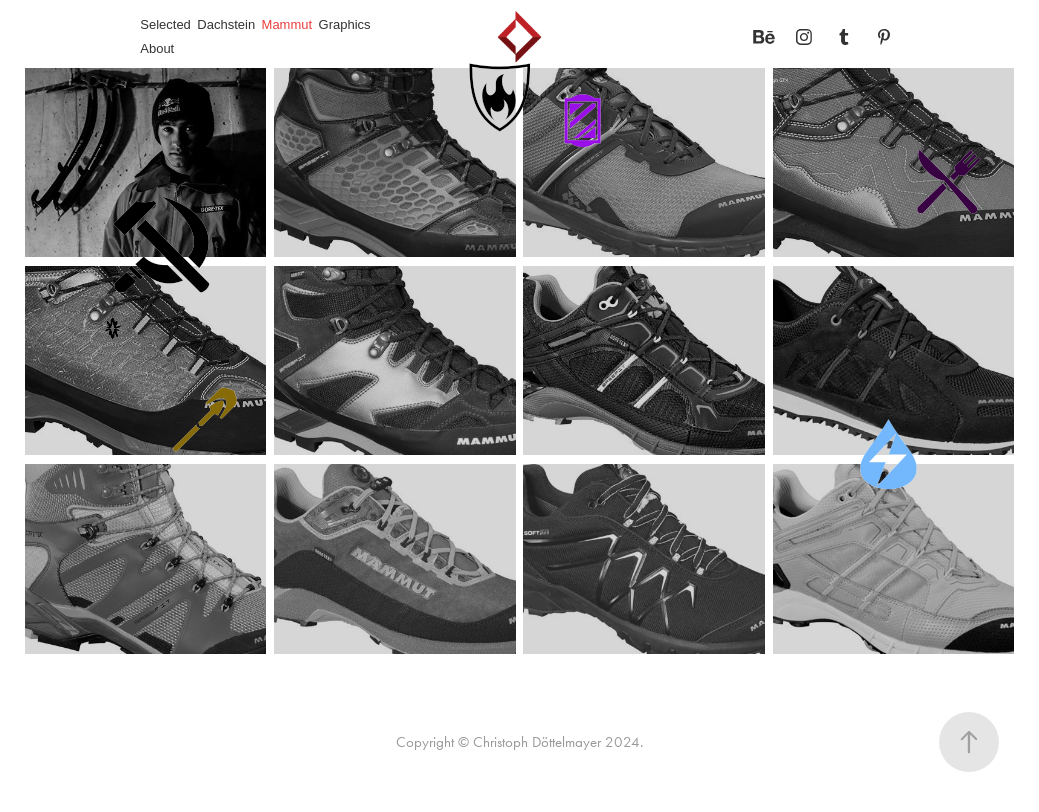  Describe the element at coordinates (949, 181) in the screenshot. I see `find nearby restaurants or dining options` at that location.